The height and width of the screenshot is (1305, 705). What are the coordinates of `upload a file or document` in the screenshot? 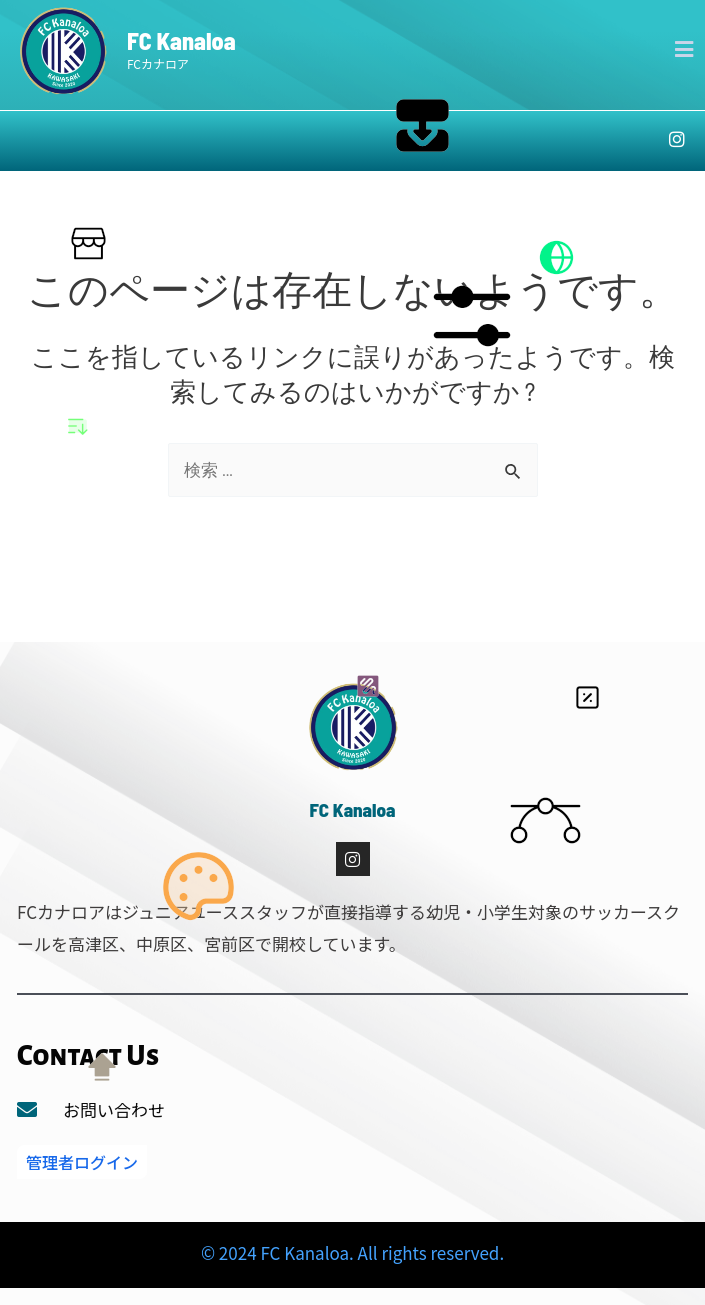 It's located at (102, 1068).